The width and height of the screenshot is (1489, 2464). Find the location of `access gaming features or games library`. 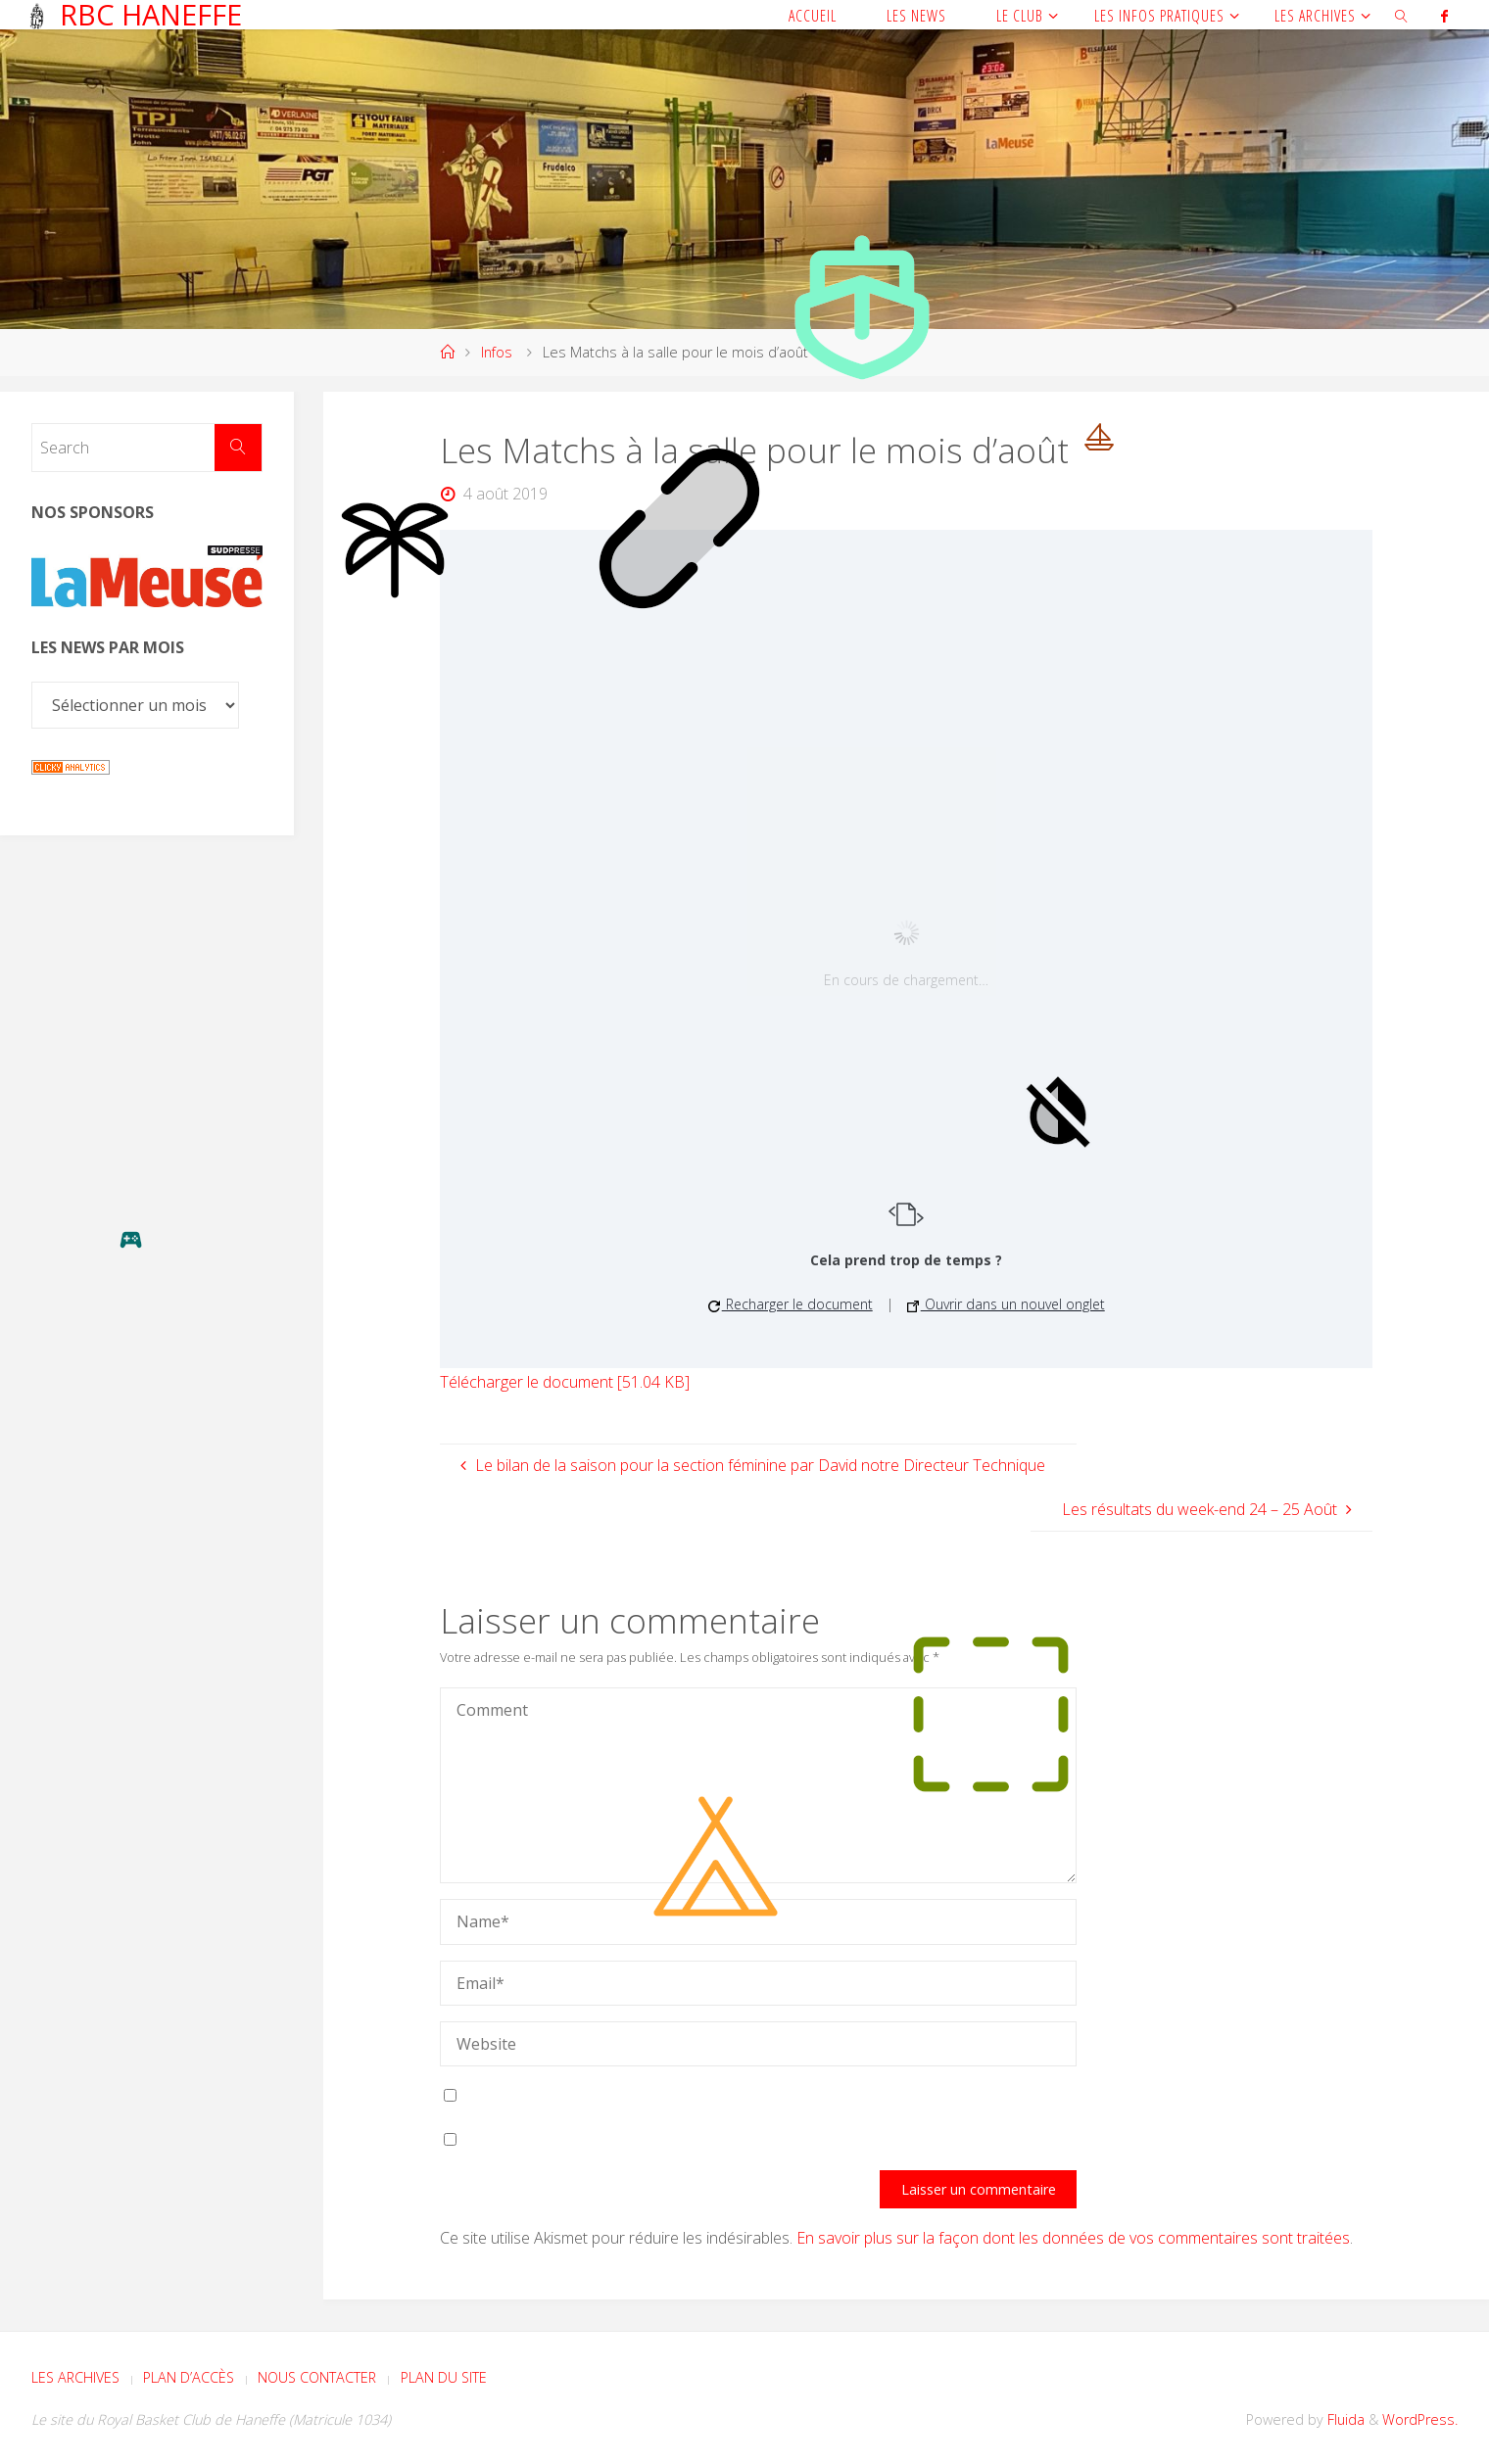

access gaming features or games library is located at coordinates (131, 1240).